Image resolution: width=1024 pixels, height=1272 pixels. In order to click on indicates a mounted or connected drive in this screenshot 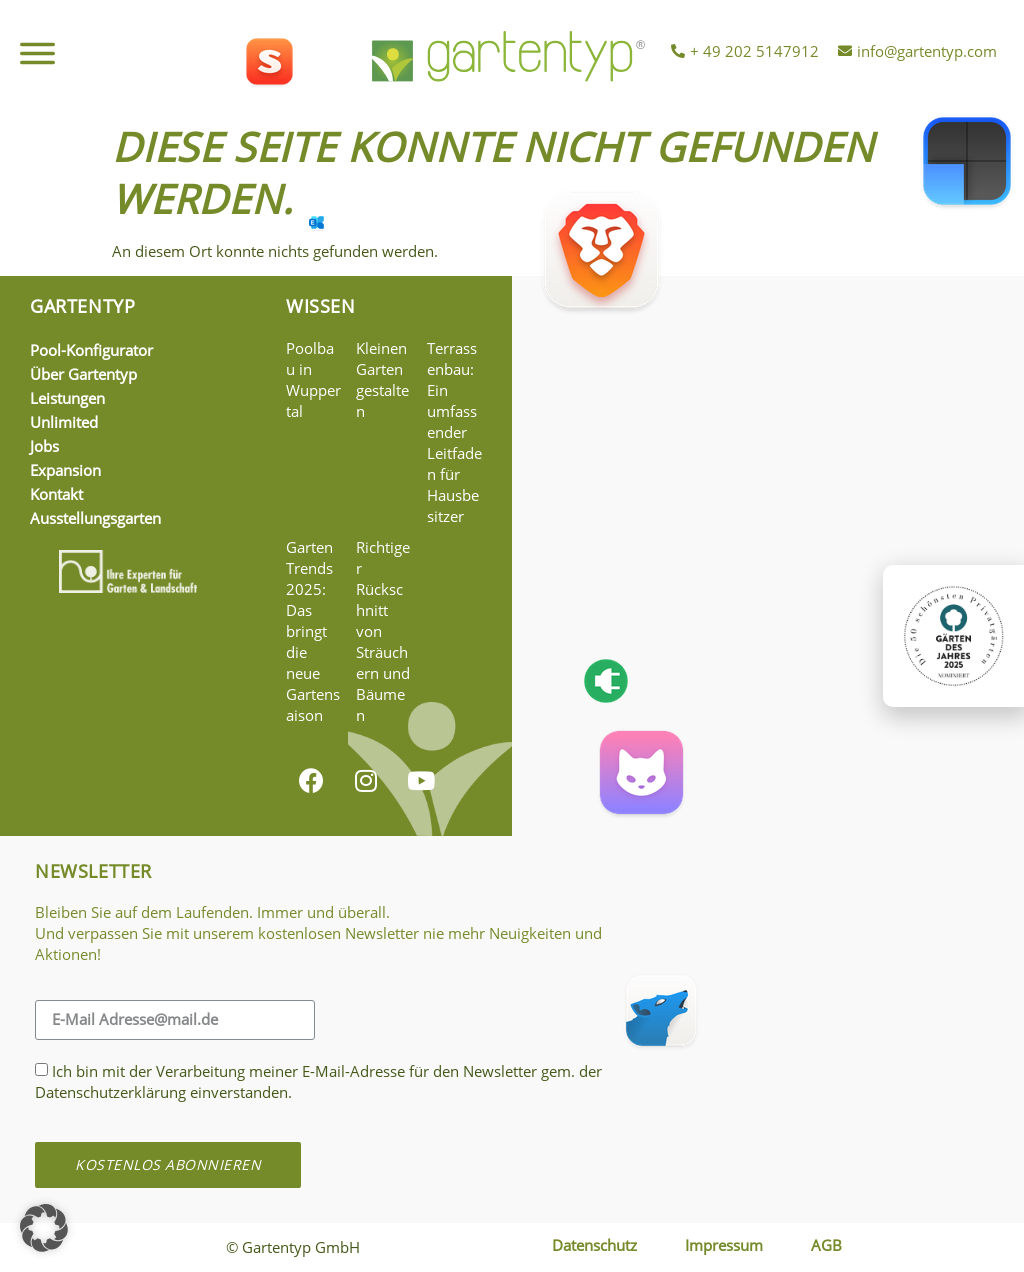, I will do `click(606, 681)`.